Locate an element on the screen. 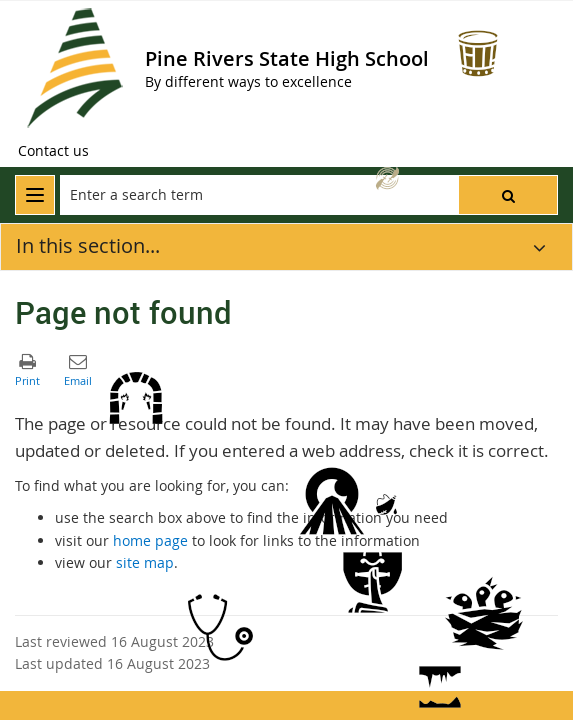 Image resolution: width=573 pixels, height=720 pixels. view your nest or home feed is located at coordinates (483, 612).